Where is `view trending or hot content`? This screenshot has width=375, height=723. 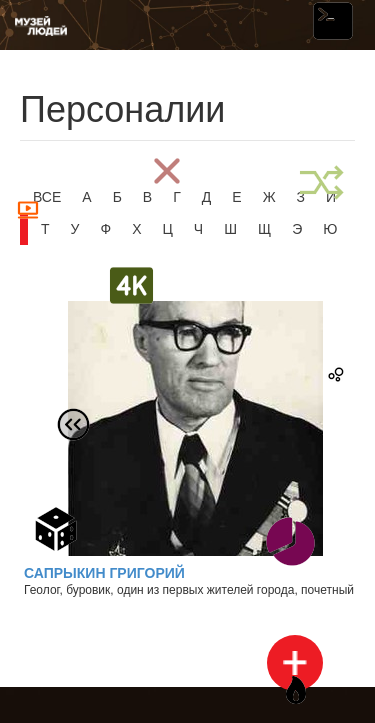 view trending or hot content is located at coordinates (296, 690).